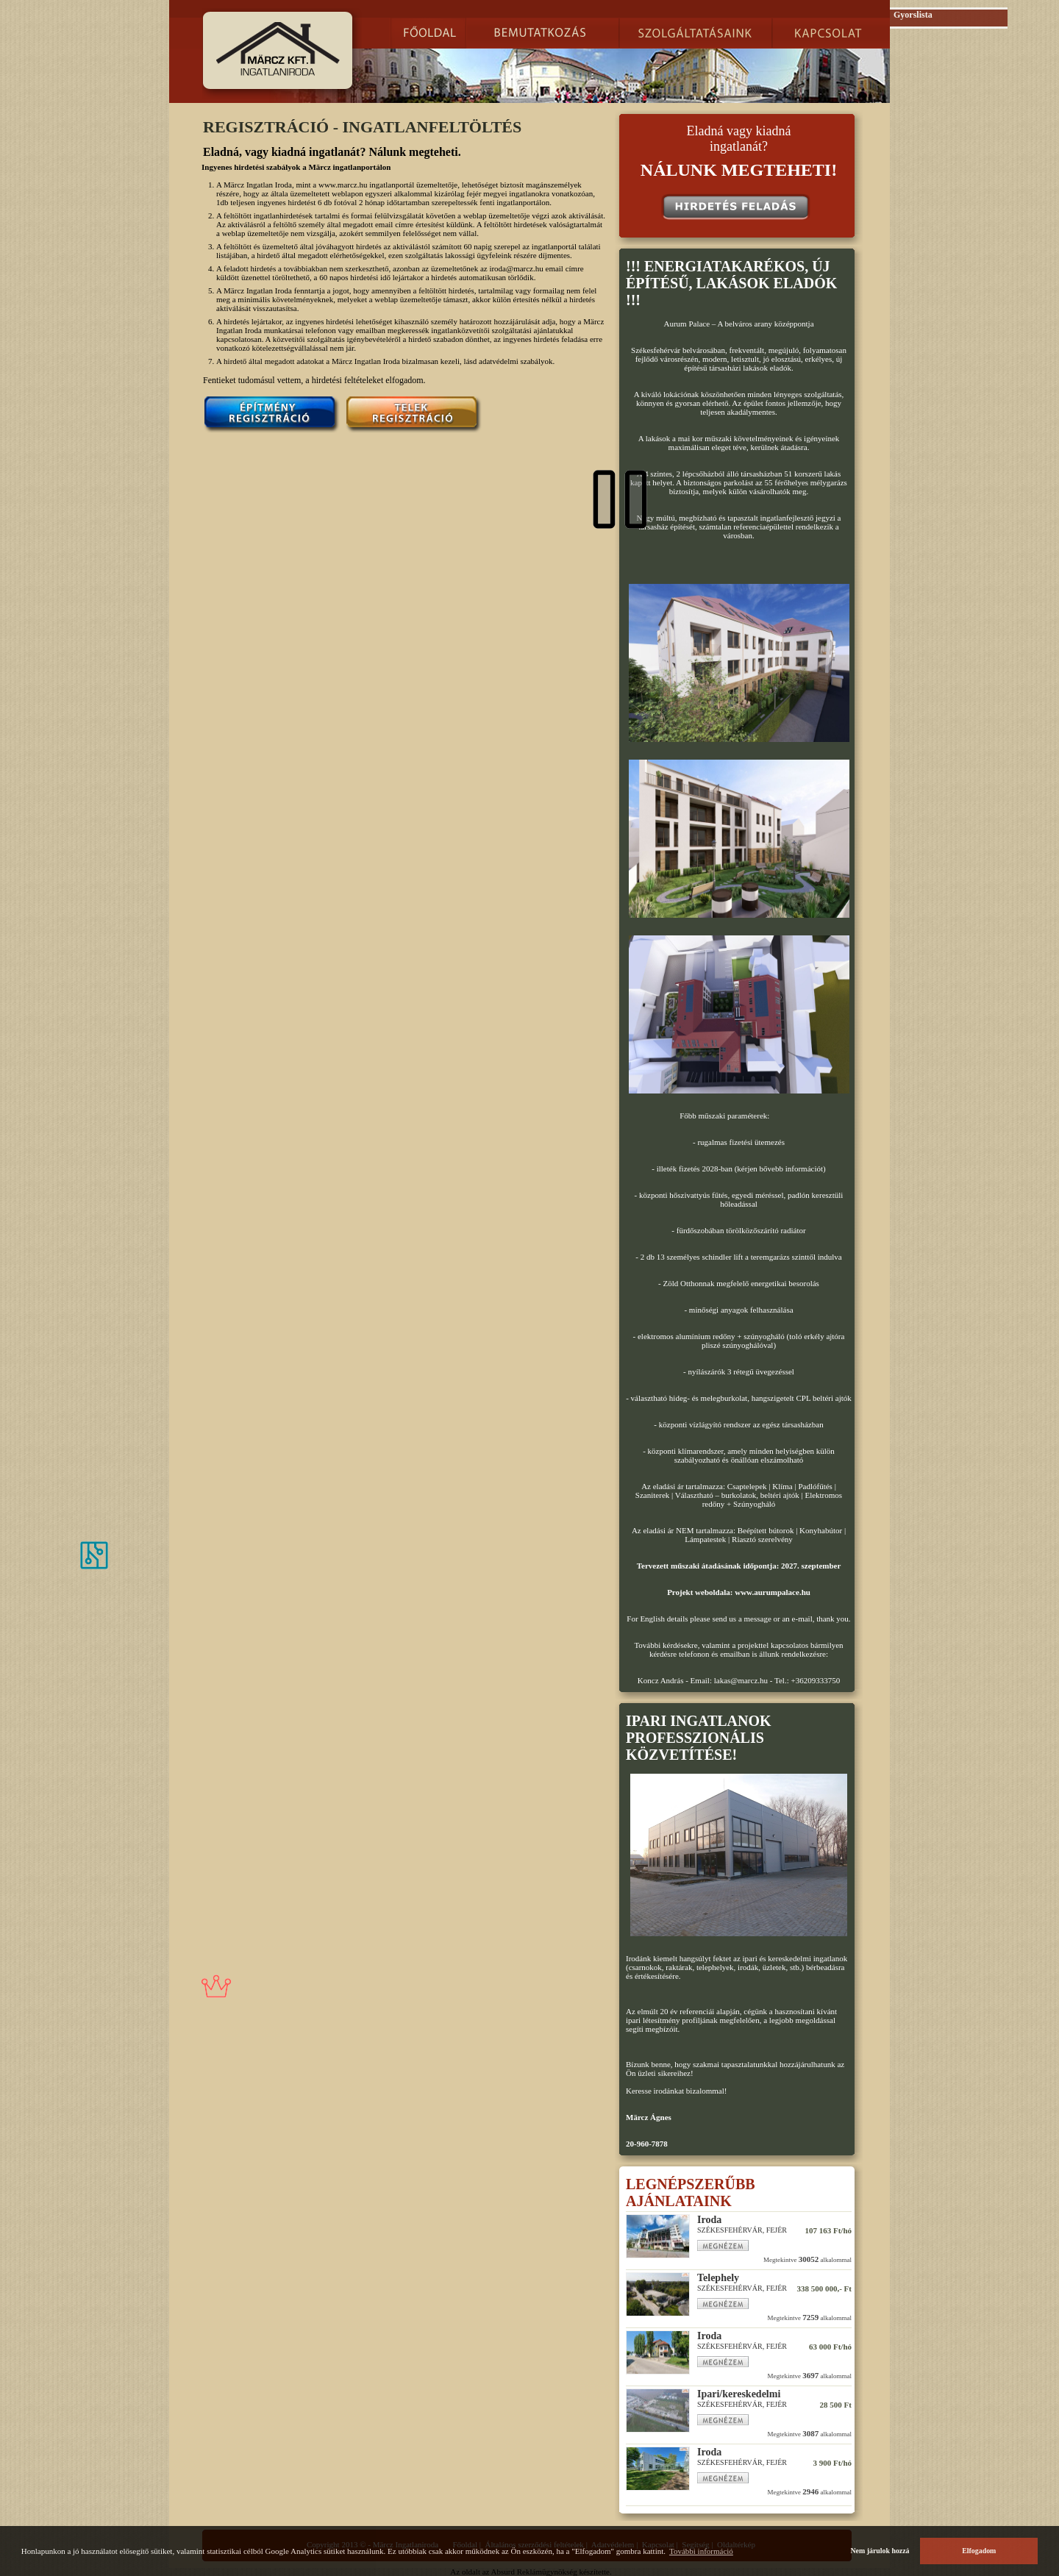  Describe the element at coordinates (216, 1988) in the screenshot. I see `indicates premium or VIP membership status` at that location.